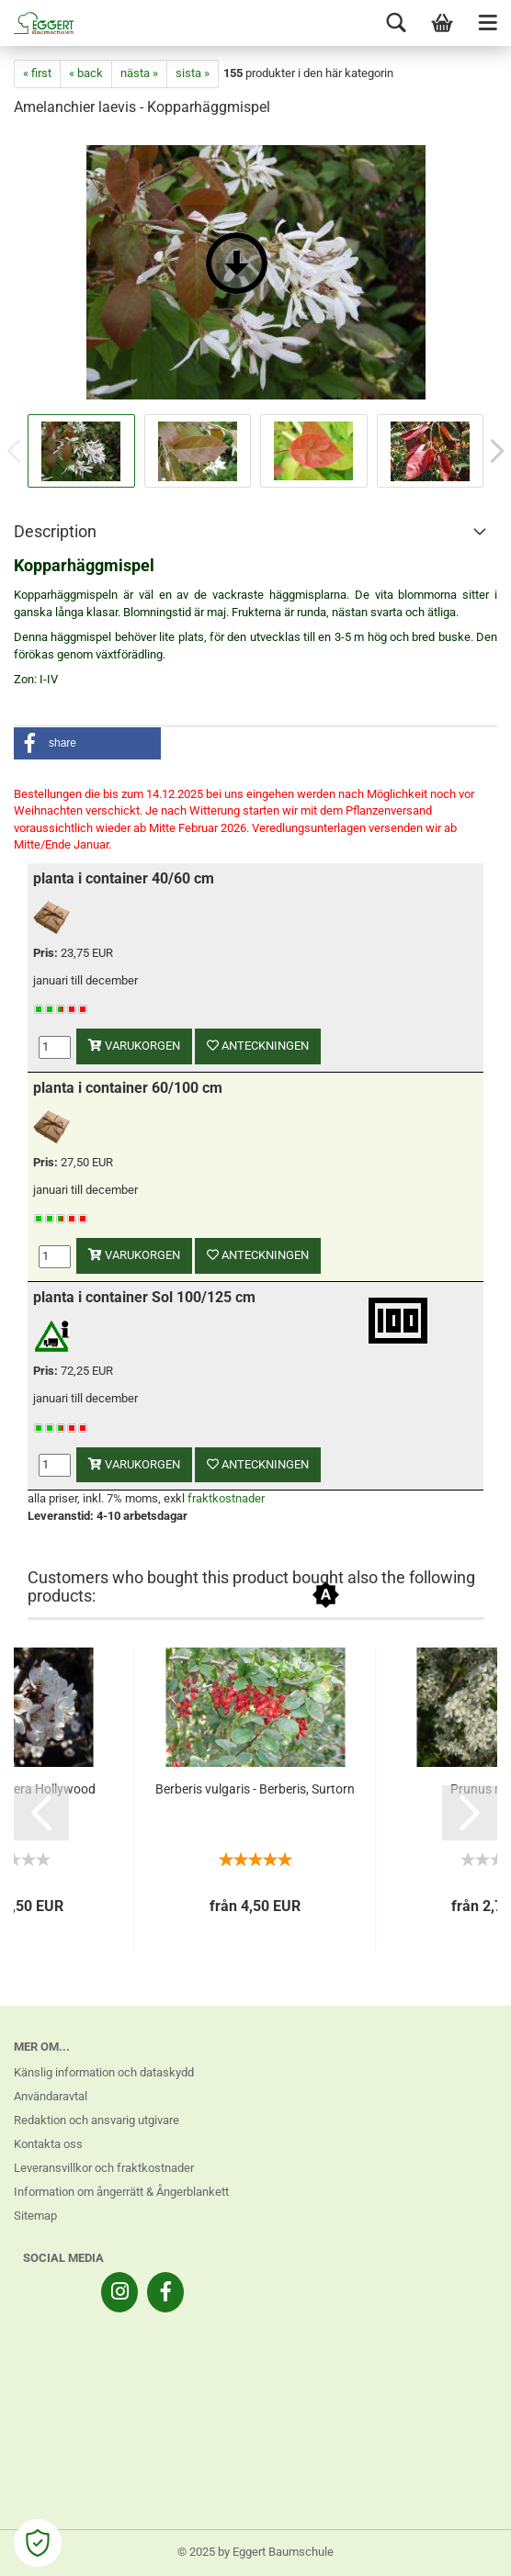  Describe the element at coordinates (325, 1594) in the screenshot. I see `enable automatic brightness adjustment` at that location.